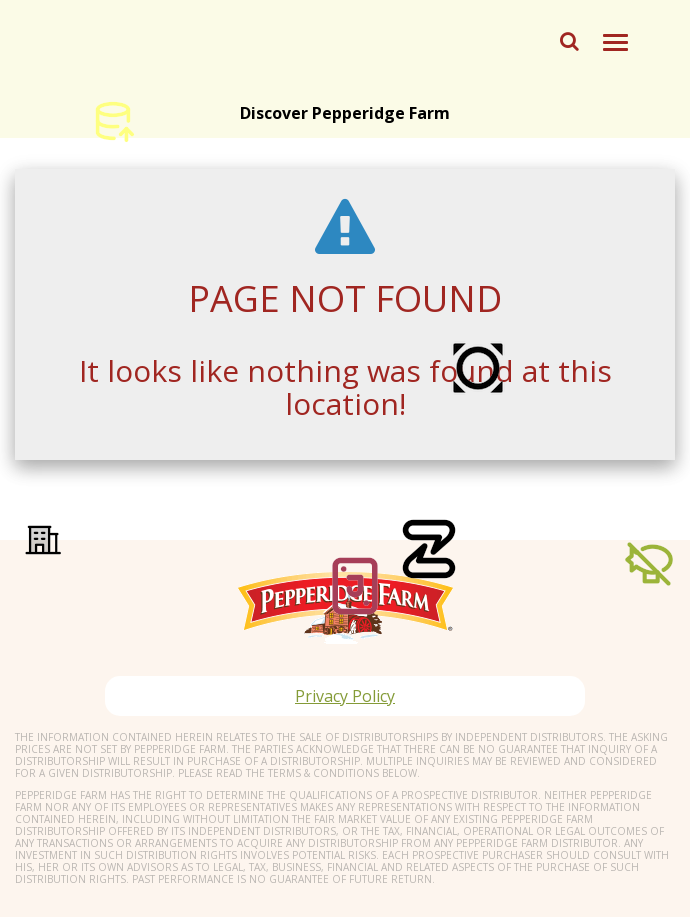 The image size is (690, 917). What do you see at coordinates (429, 549) in the screenshot?
I see `open zulip messaging app` at bounding box center [429, 549].